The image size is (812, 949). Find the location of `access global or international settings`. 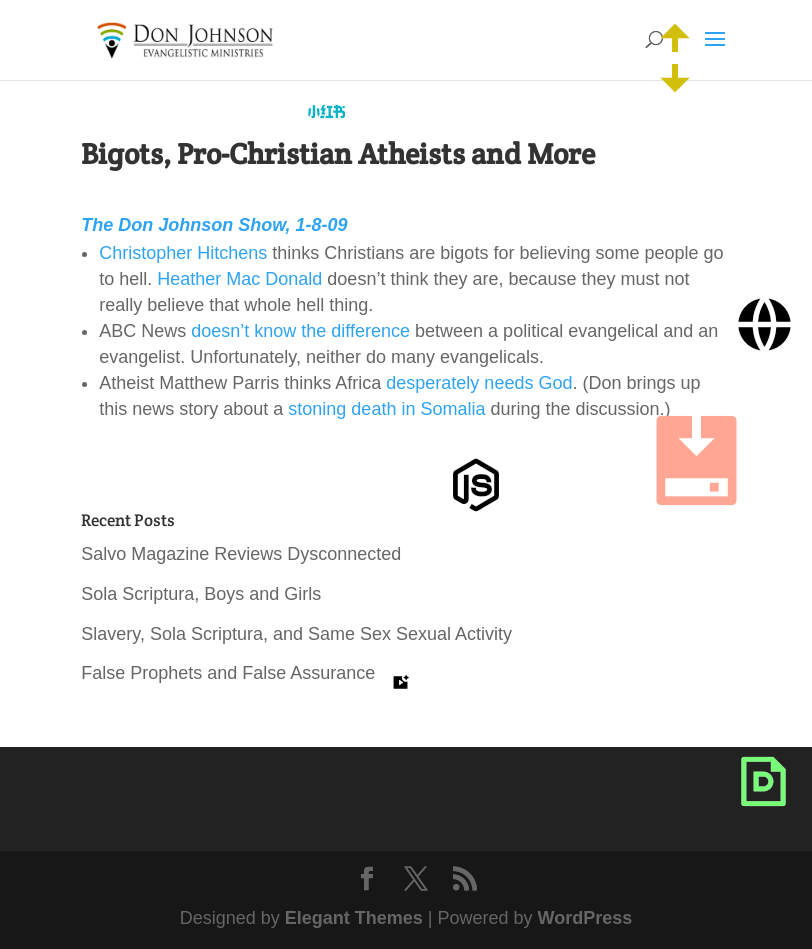

access global or international settings is located at coordinates (764, 324).